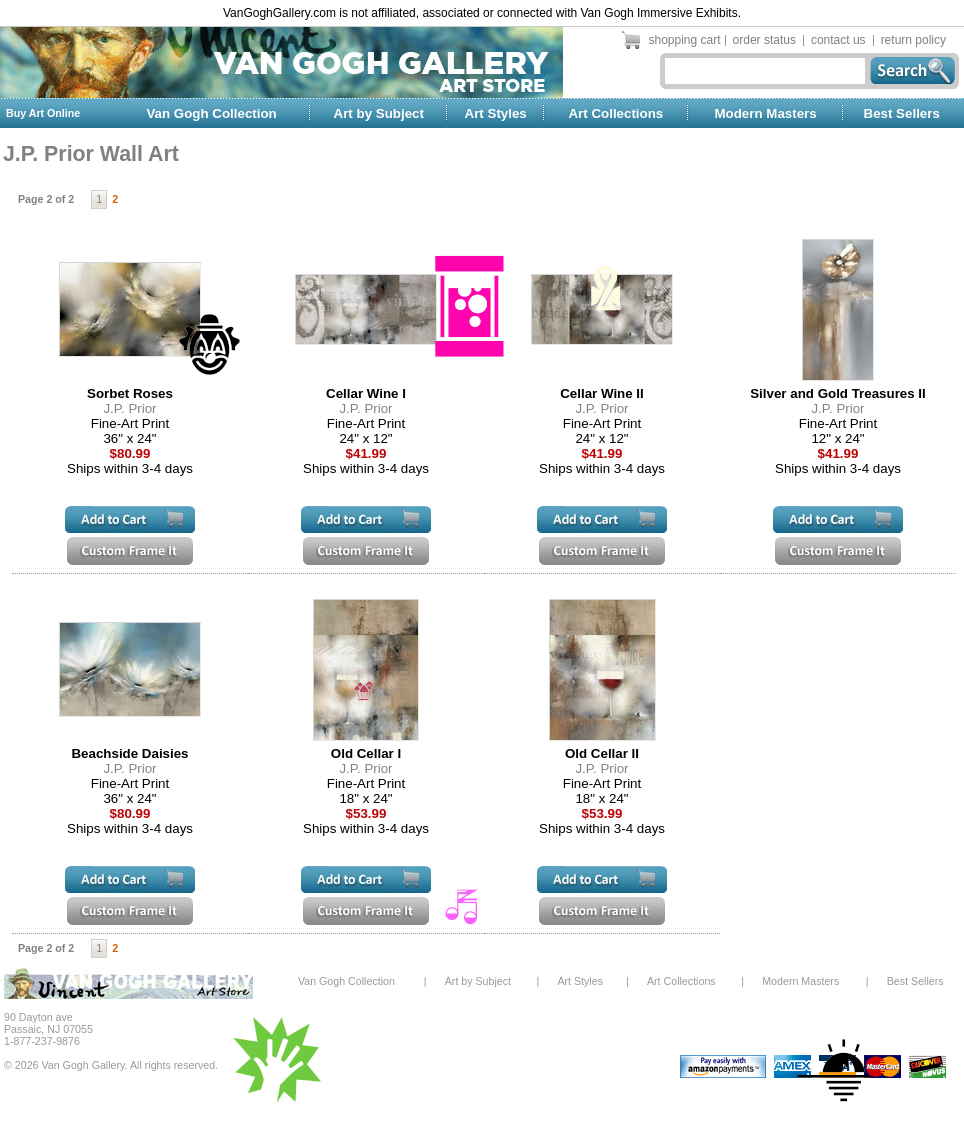 The height and width of the screenshot is (1122, 964). What do you see at coordinates (833, 1066) in the screenshot?
I see `view ocean or maritime content` at bounding box center [833, 1066].